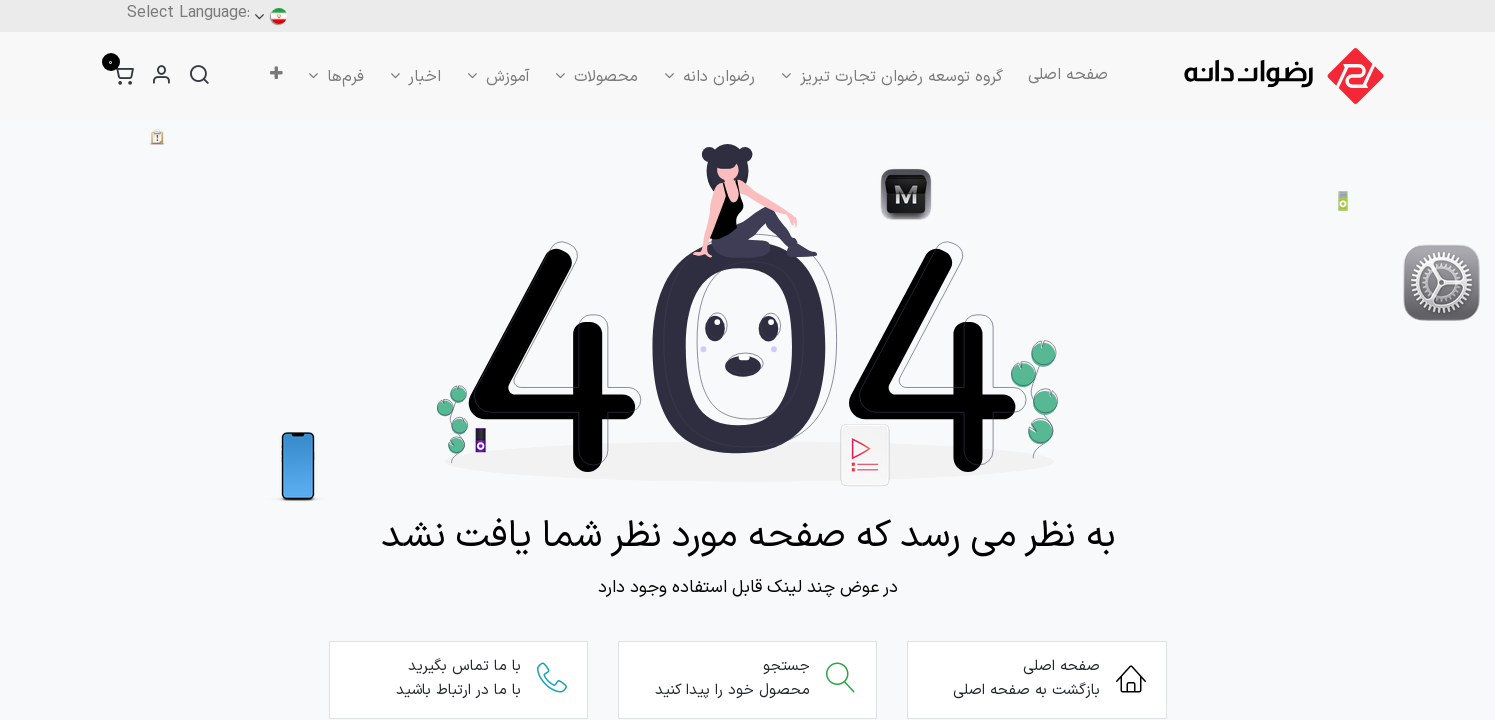 The height and width of the screenshot is (720, 1495). Describe the element at coordinates (1343, 201) in the screenshot. I see `iPod nano device in green color` at that location.